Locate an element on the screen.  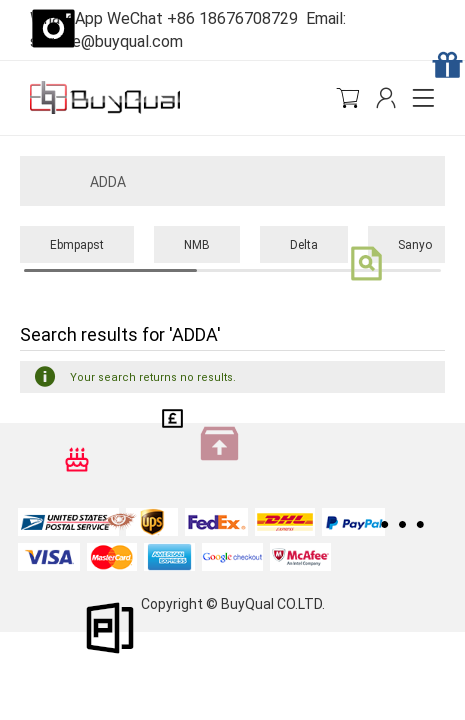
view birthday or celebration events is located at coordinates (77, 460).